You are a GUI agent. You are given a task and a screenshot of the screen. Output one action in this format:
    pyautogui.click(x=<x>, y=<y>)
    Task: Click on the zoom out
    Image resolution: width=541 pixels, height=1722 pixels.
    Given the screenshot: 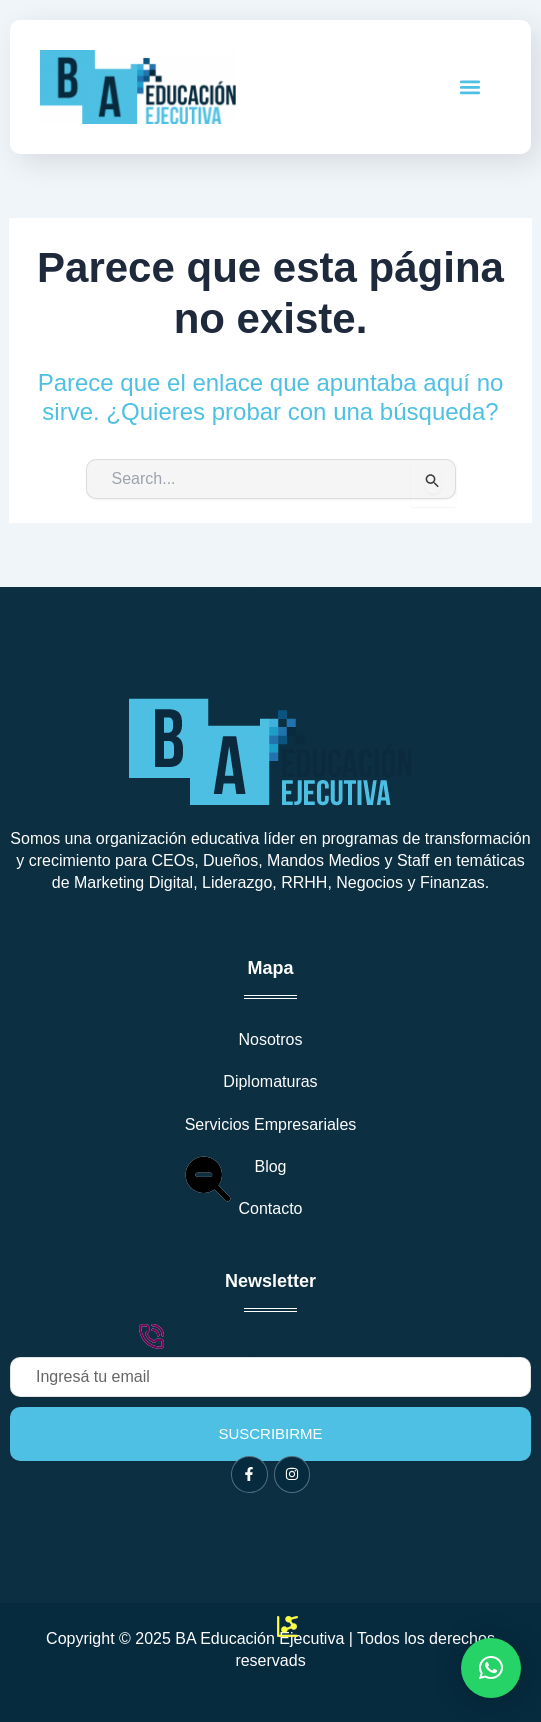 What is the action you would take?
    pyautogui.click(x=208, y=1179)
    